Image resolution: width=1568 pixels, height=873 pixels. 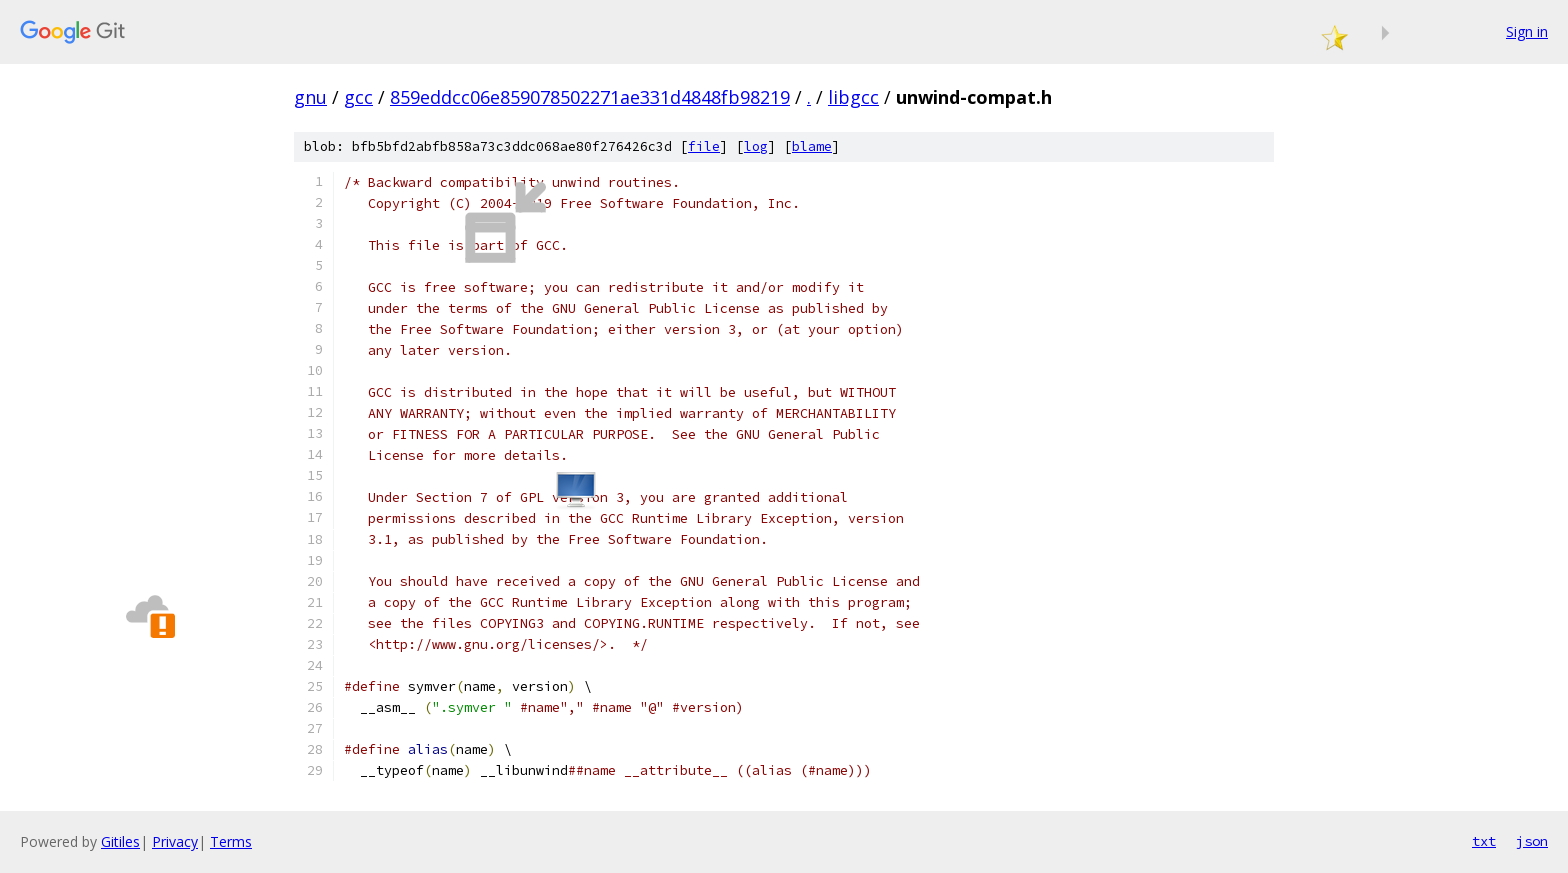 What do you see at coordinates (150, 613) in the screenshot?
I see `indicates a severe weather alert or warning` at bounding box center [150, 613].